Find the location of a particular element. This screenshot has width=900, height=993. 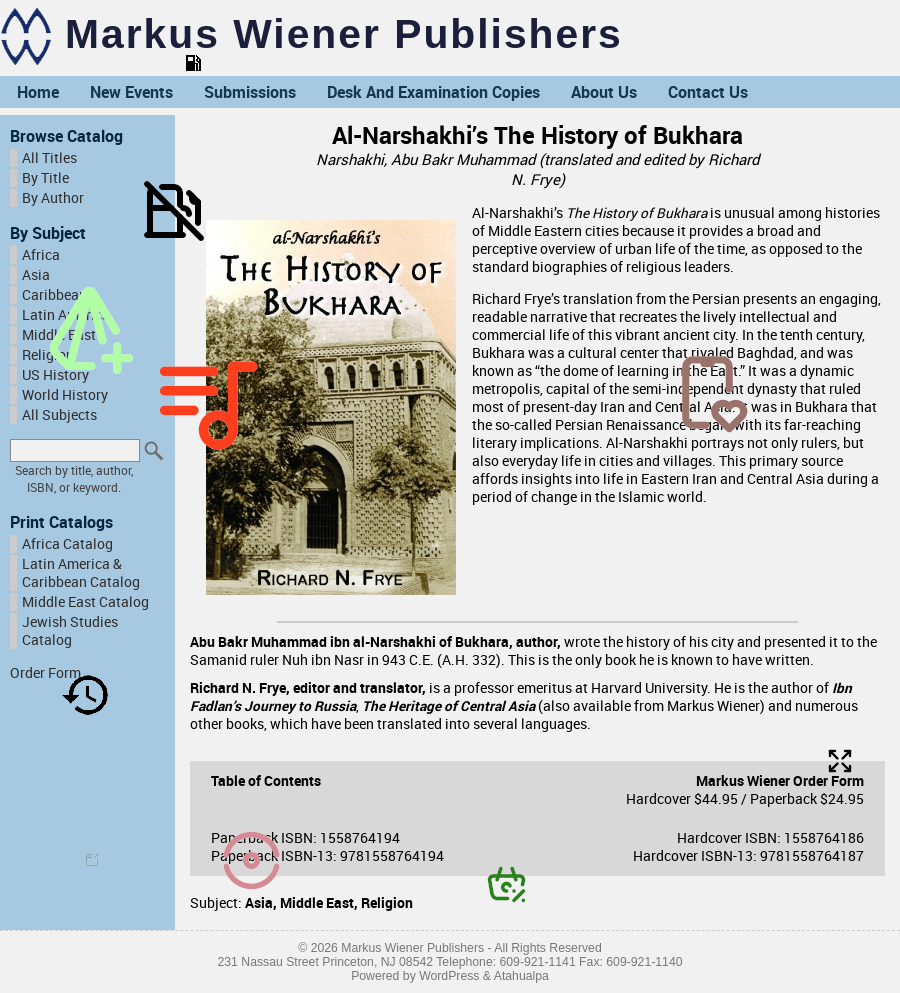

find nearby gas stations is located at coordinates (193, 63).